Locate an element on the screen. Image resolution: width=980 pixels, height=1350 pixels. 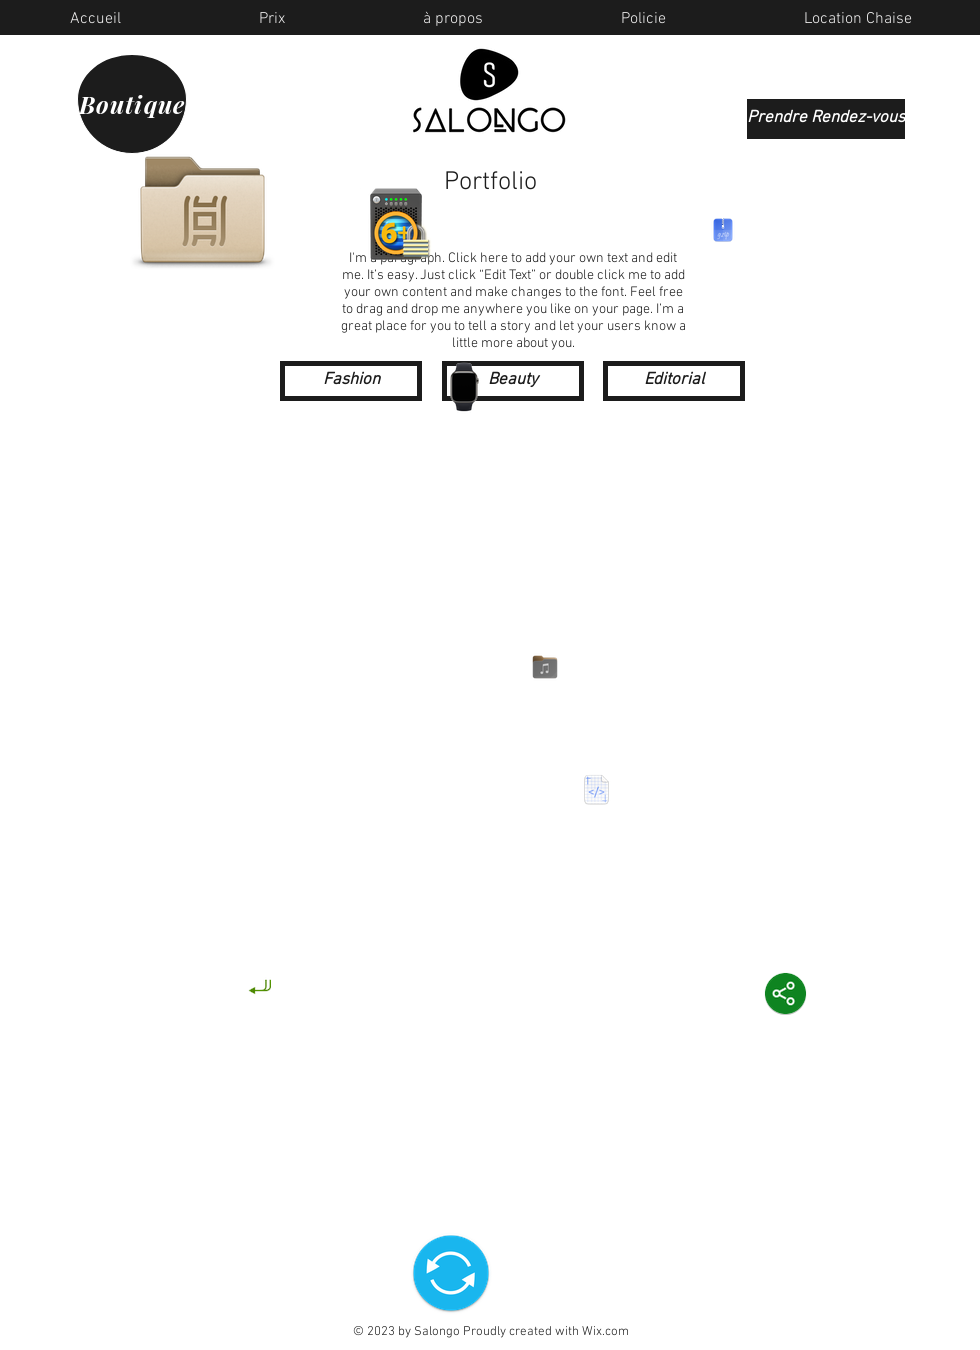
open your music folder is located at coordinates (545, 667).